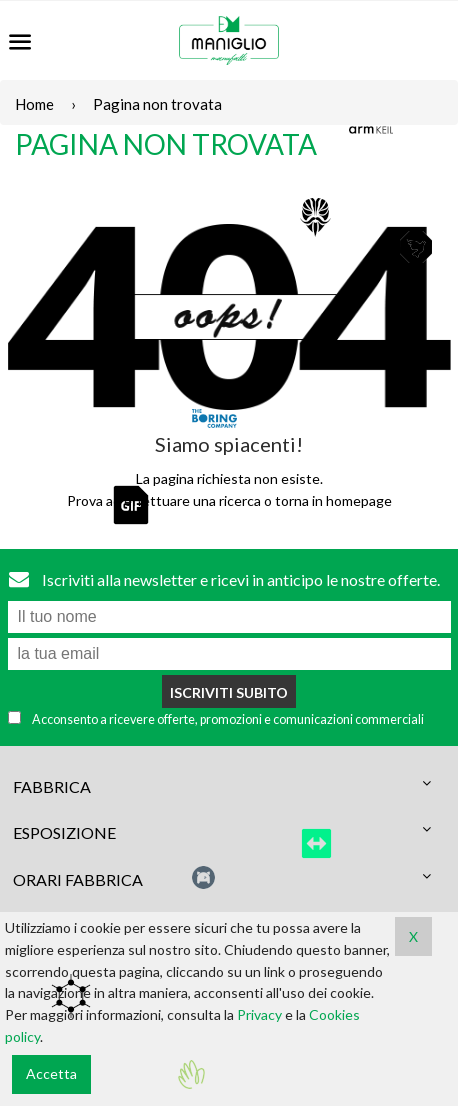  I want to click on open AdAway ad-blocking app, so click(416, 247).